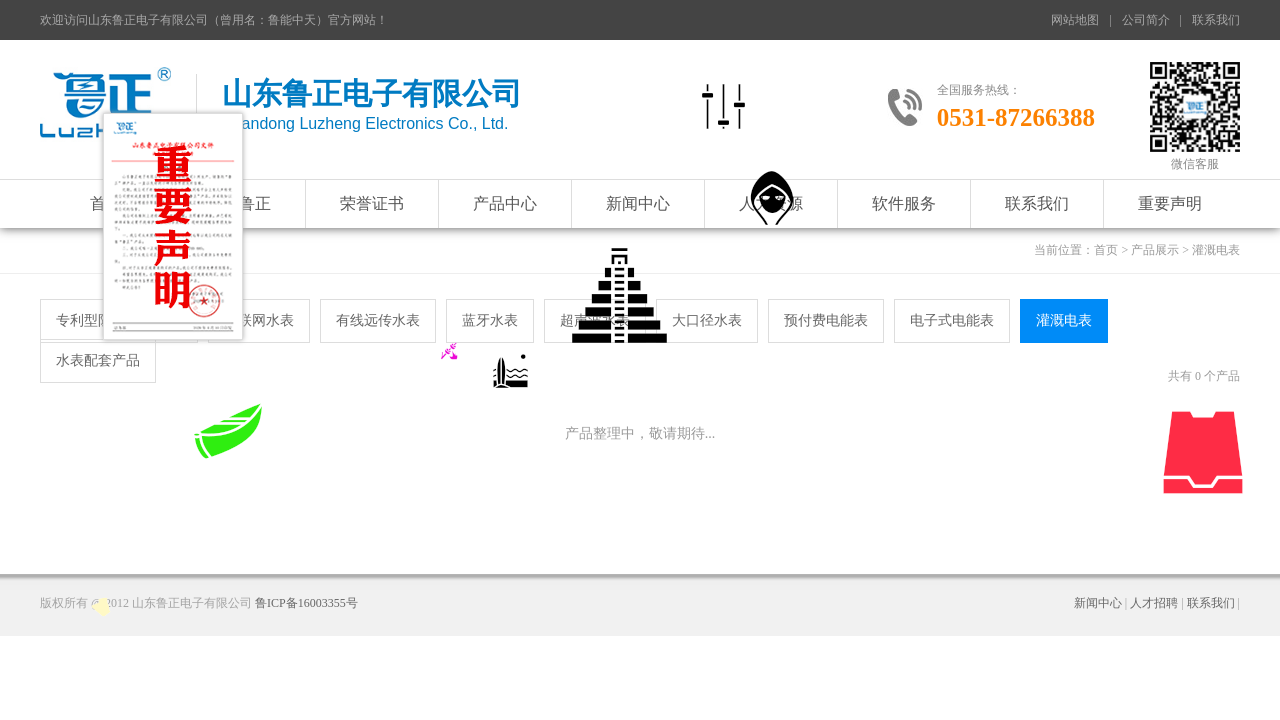 The height and width of the screenshot is (720, 1280). Describe the element at coordinates (723, 106) in the screenshot. I see `adjust settings or preferences` at that location.